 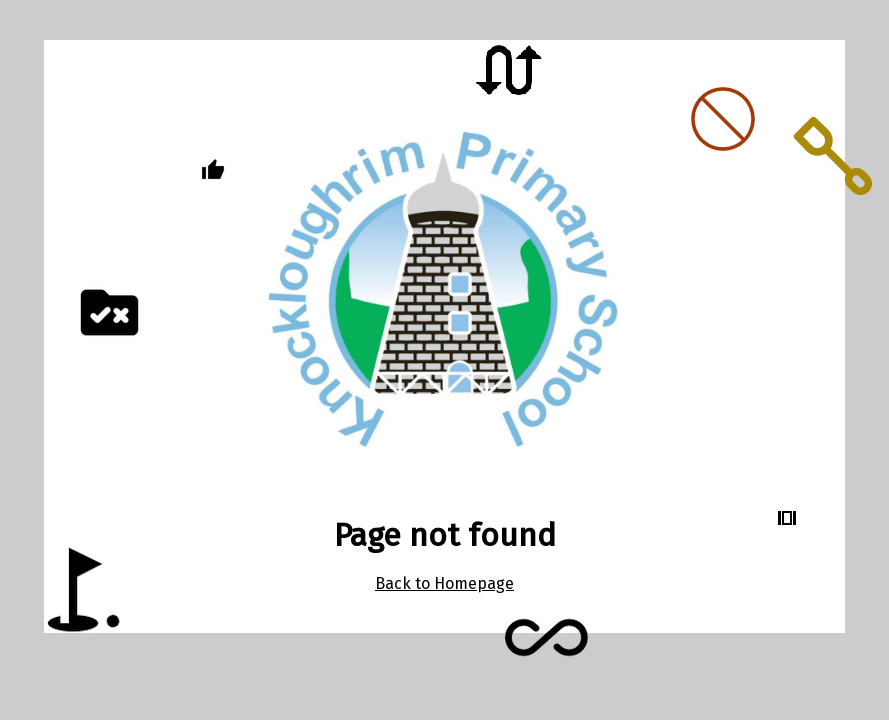 I want to click on like or upvote this content, so click(x=213, y=170).